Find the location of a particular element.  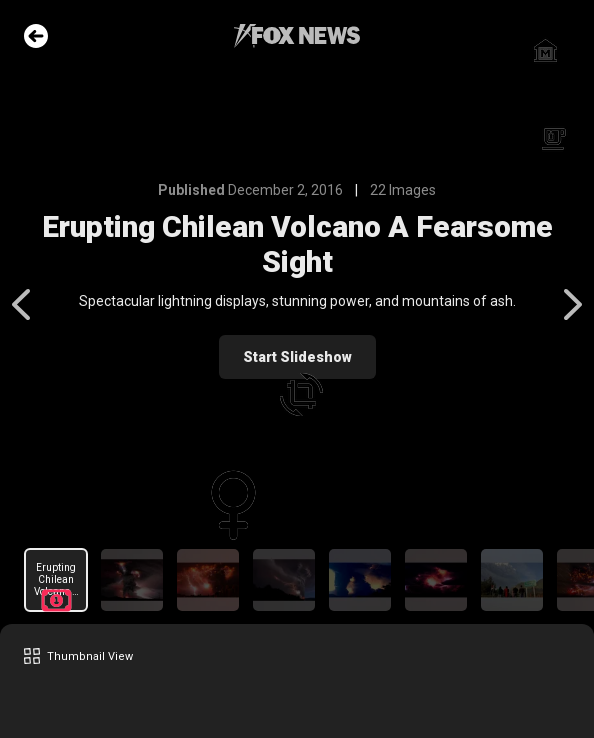

access food and beverage emoji category is located at coordinates (554, 139).